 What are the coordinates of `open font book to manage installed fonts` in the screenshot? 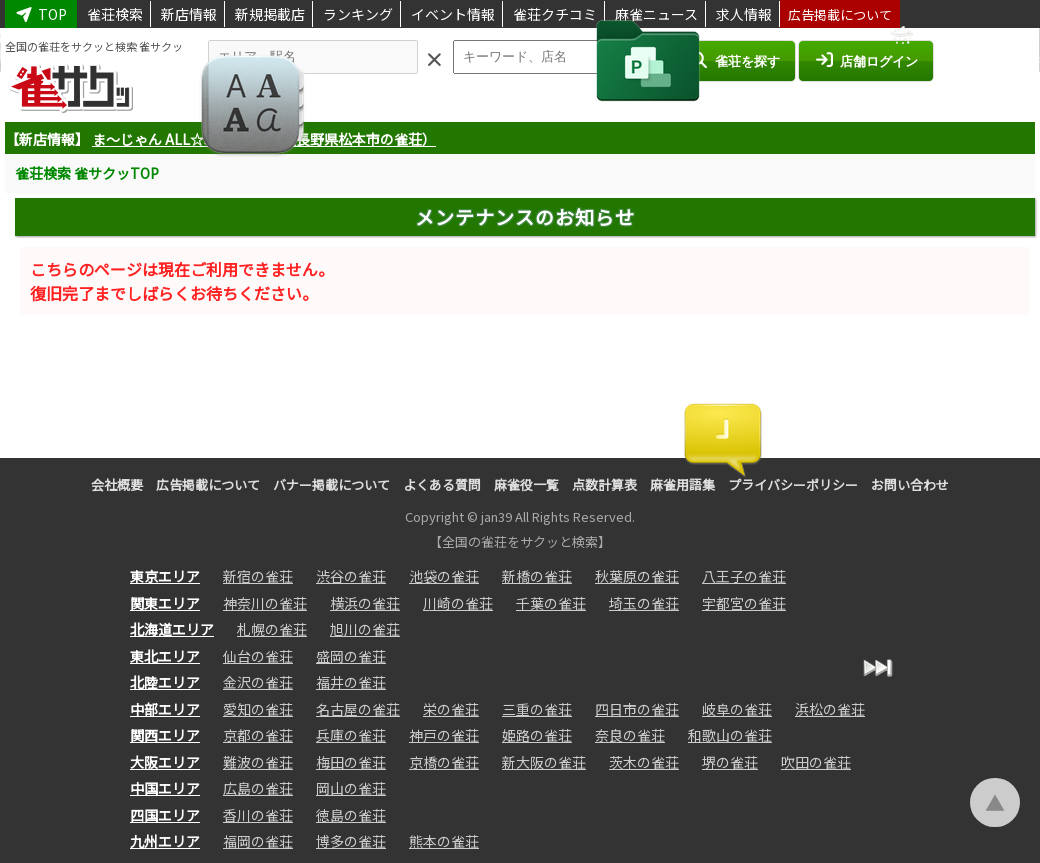 It's located at (250, 104).